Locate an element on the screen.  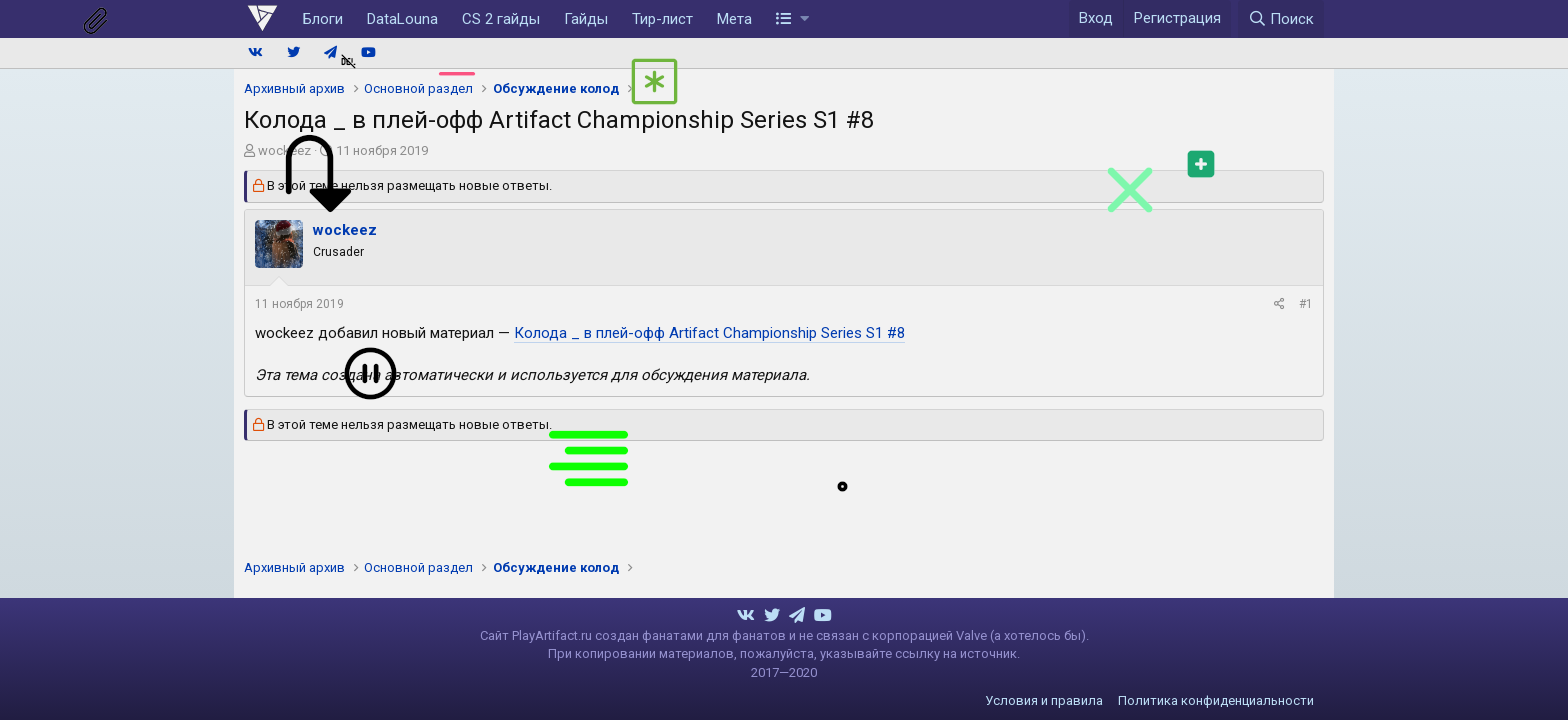
indicates an unread notification or new item is located at coordinates (842, 486).